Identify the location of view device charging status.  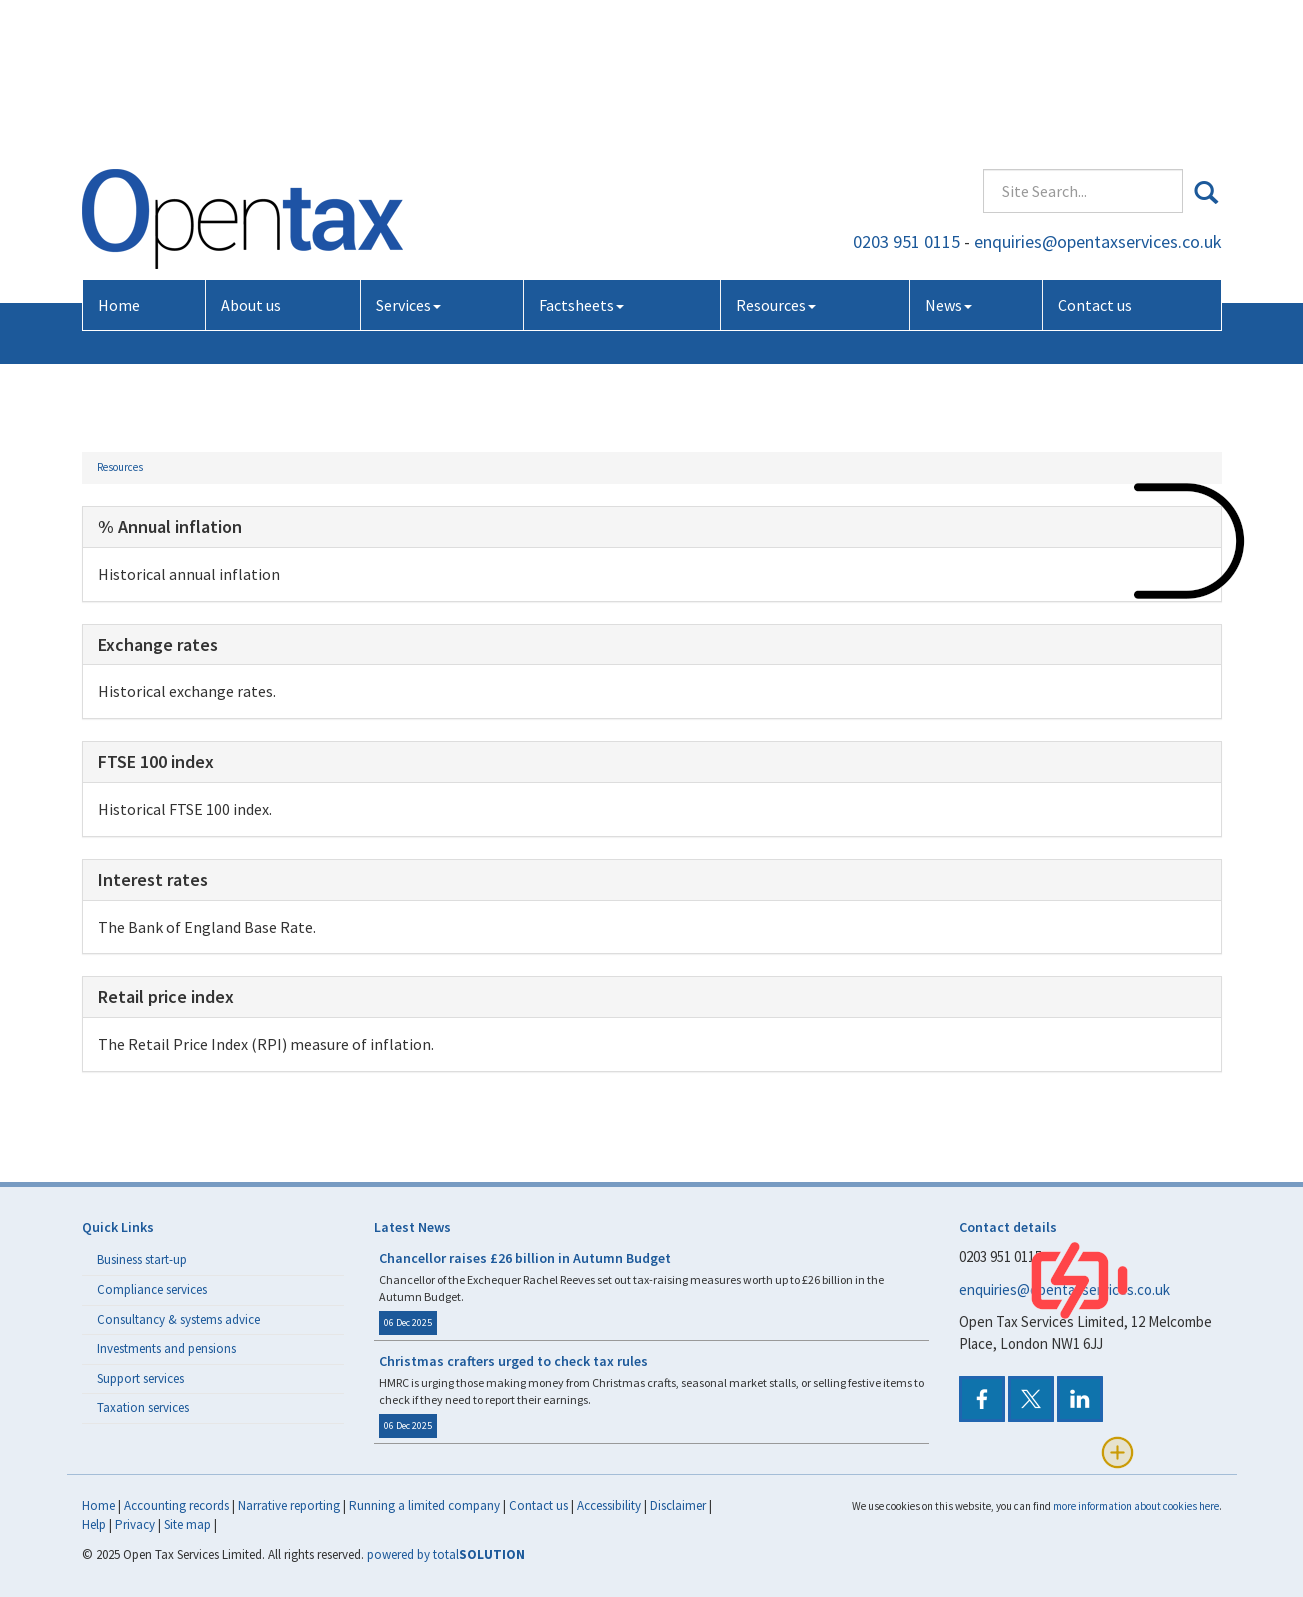
(1079, 1280).